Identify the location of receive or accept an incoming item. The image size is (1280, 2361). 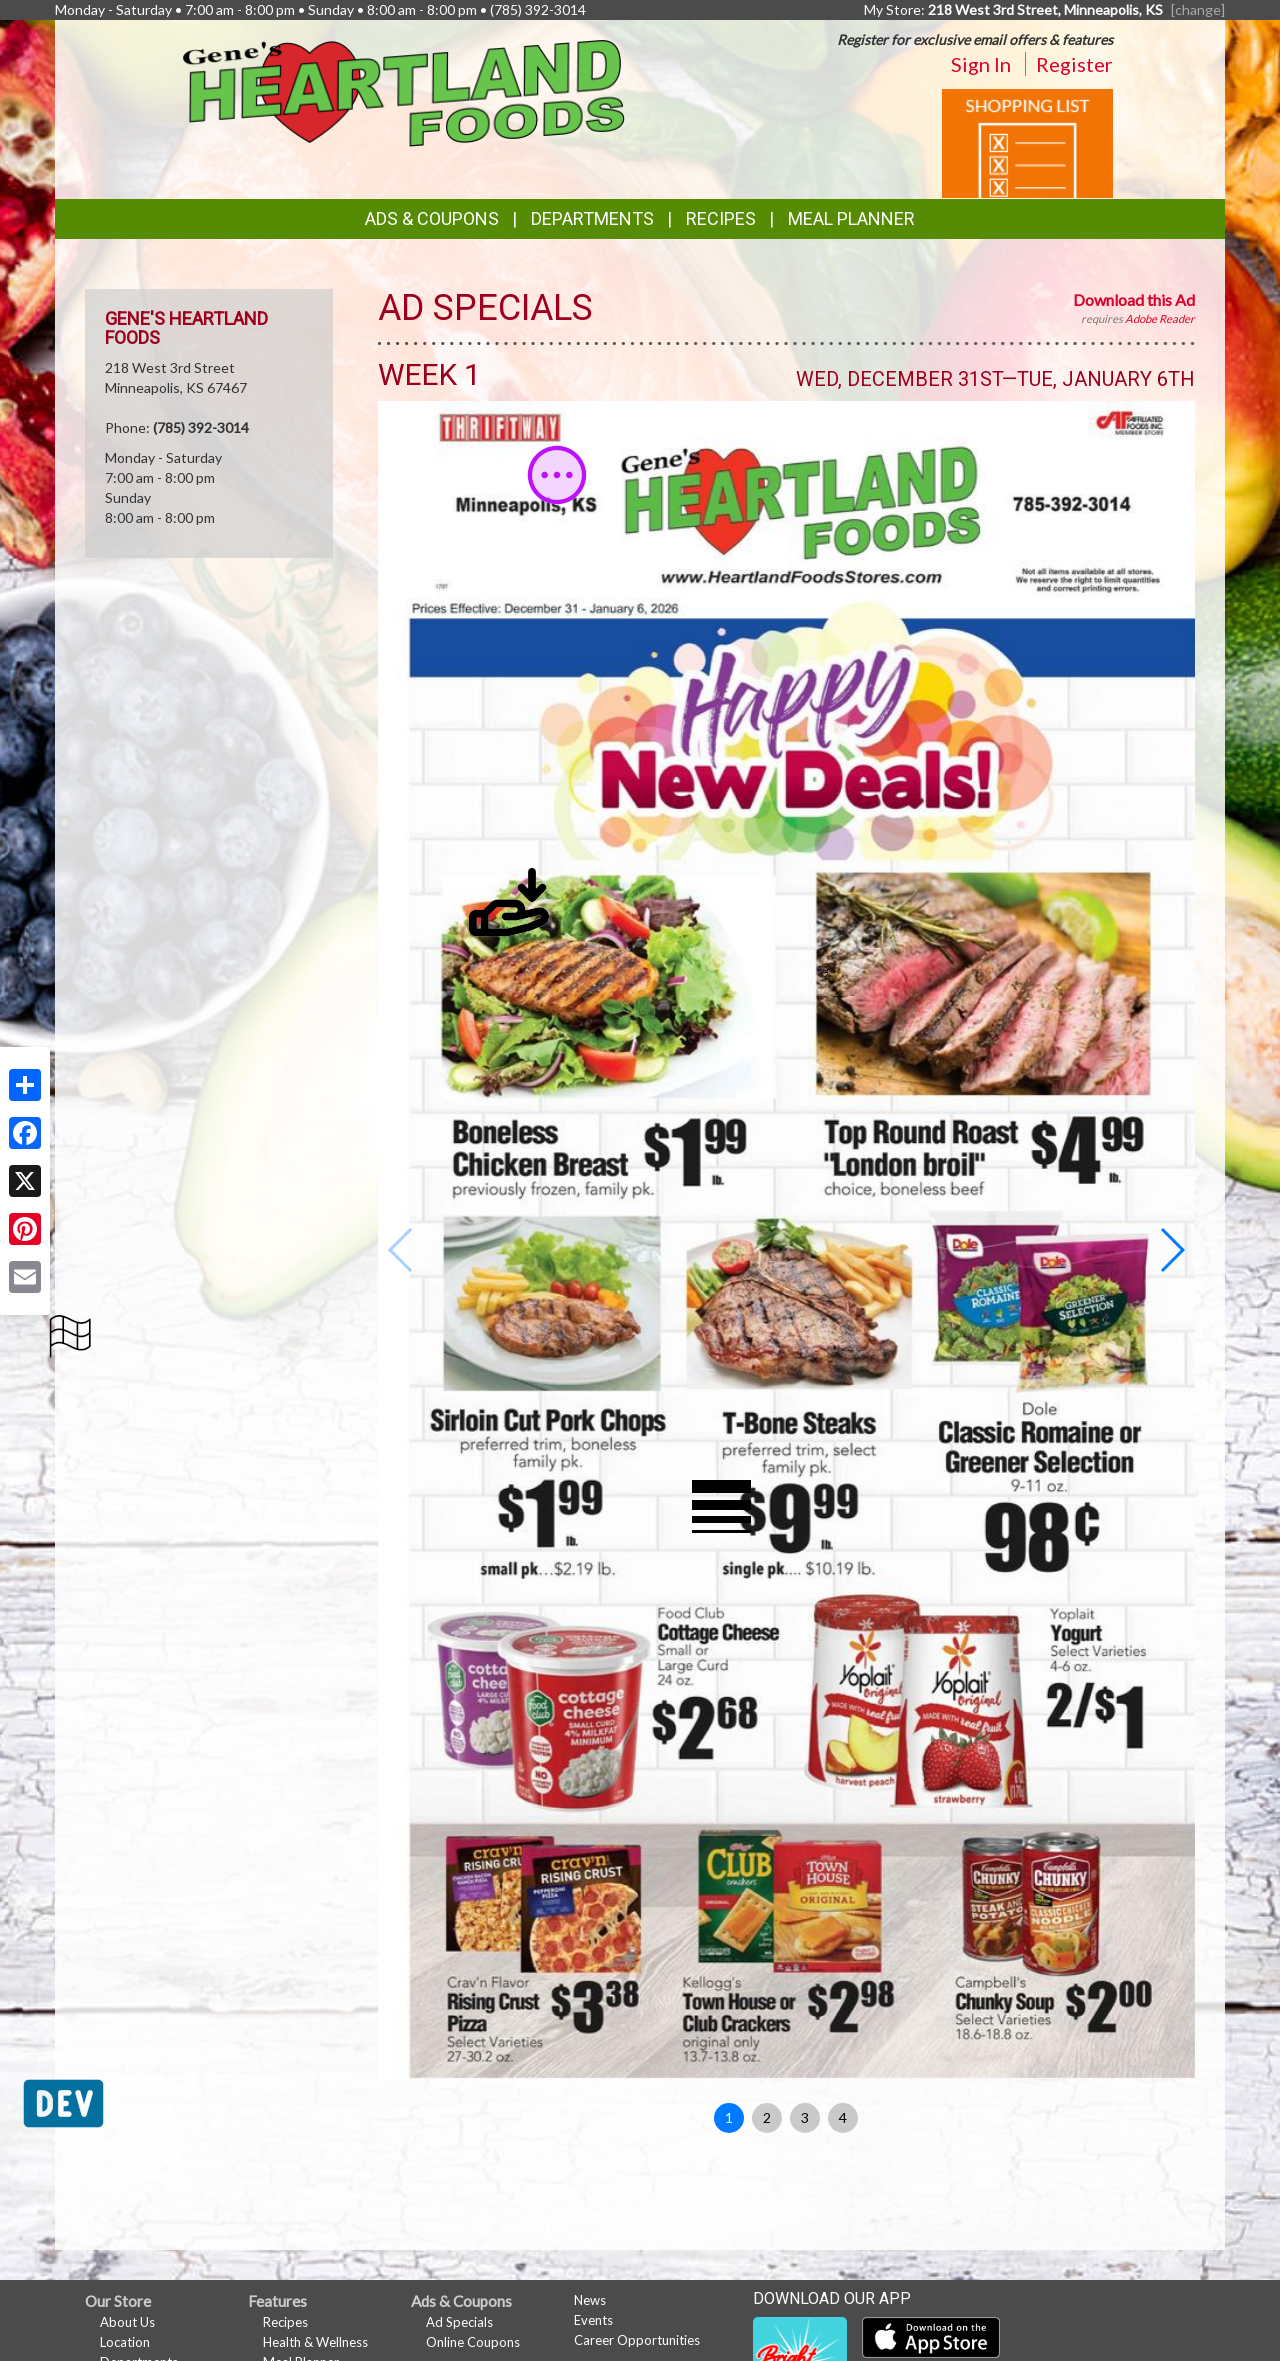
(511, 906).